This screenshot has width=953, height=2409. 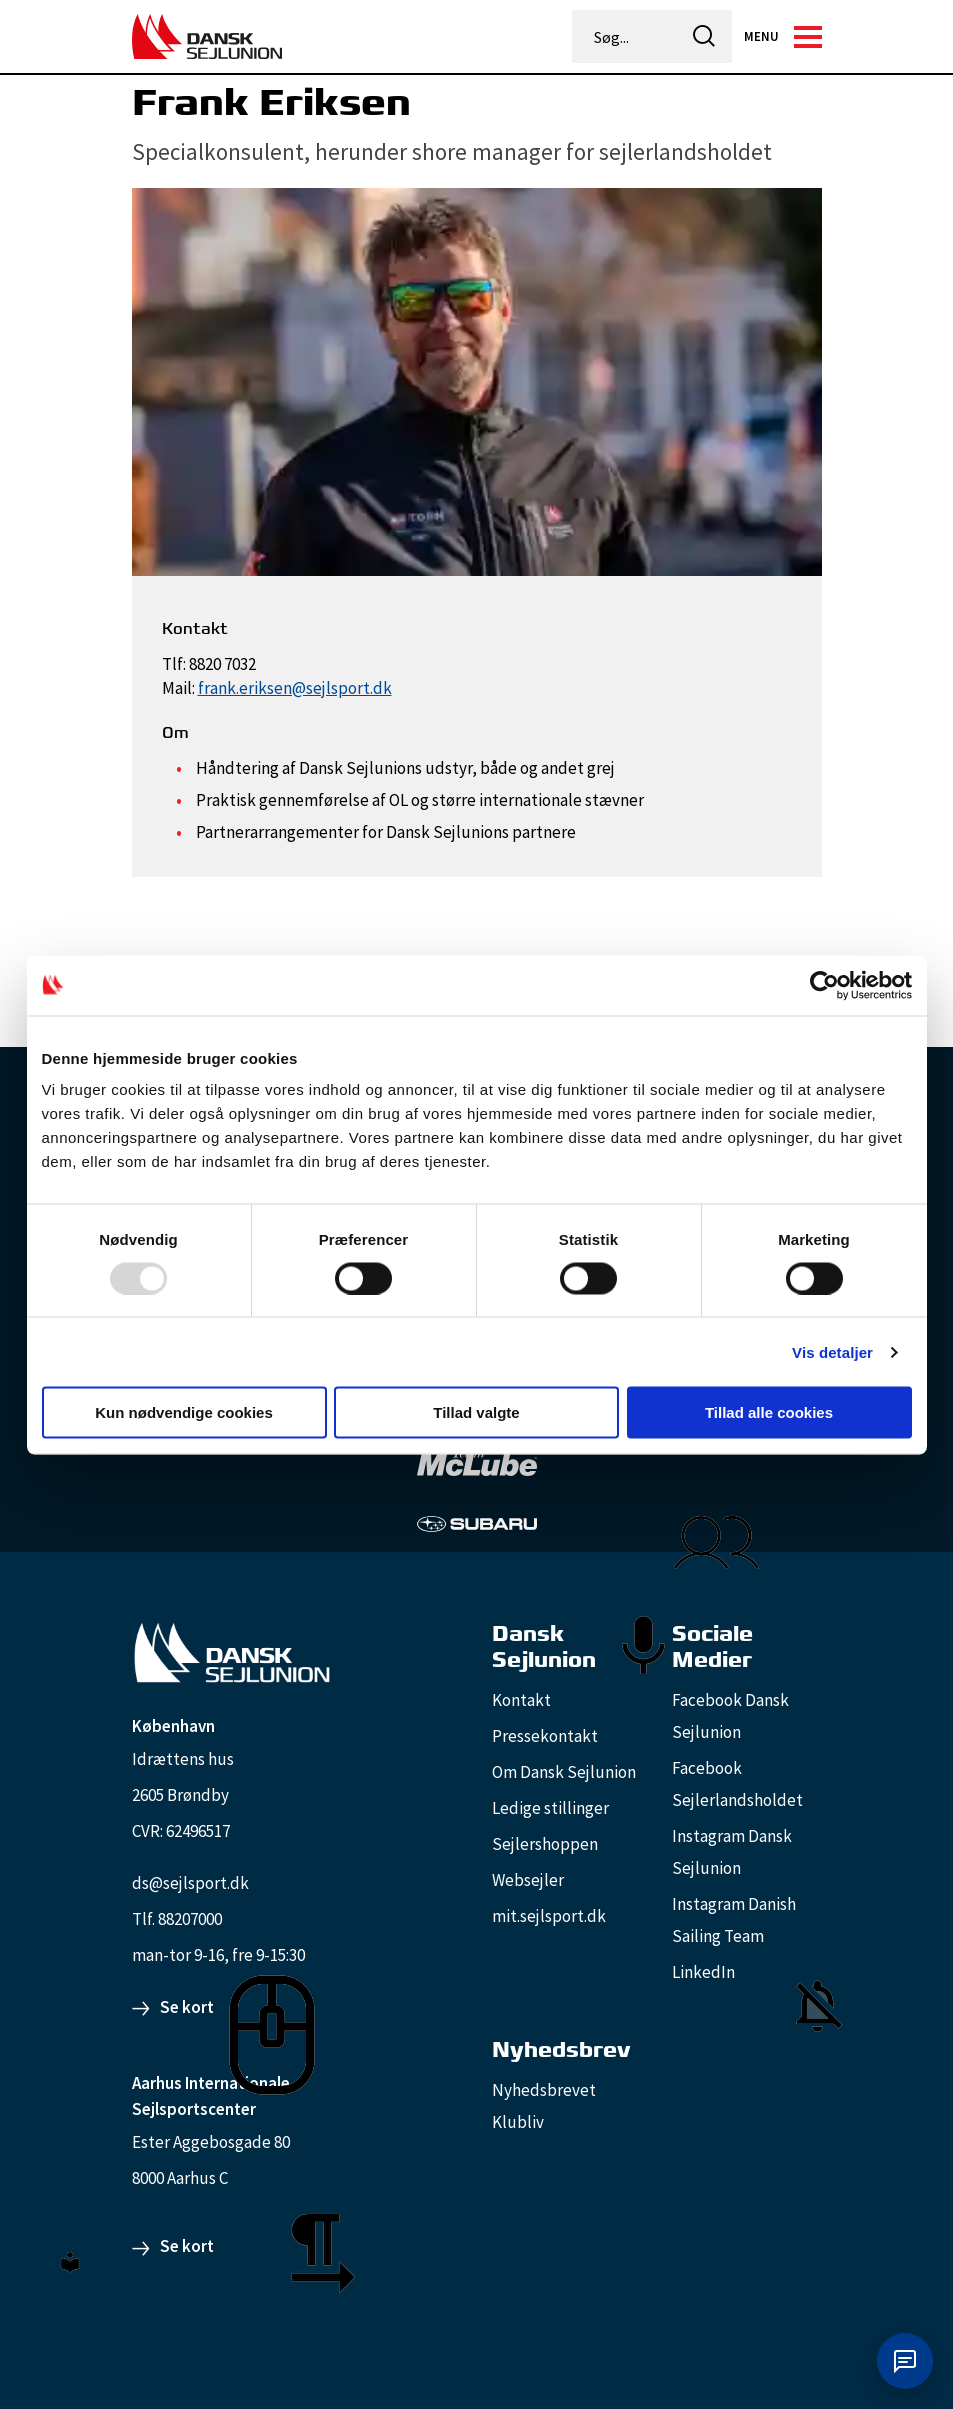 What do you see at coordinates (272, 2035) in the screenshot?
I see `middle mouse button click action` at bounding box center [272, 2035].